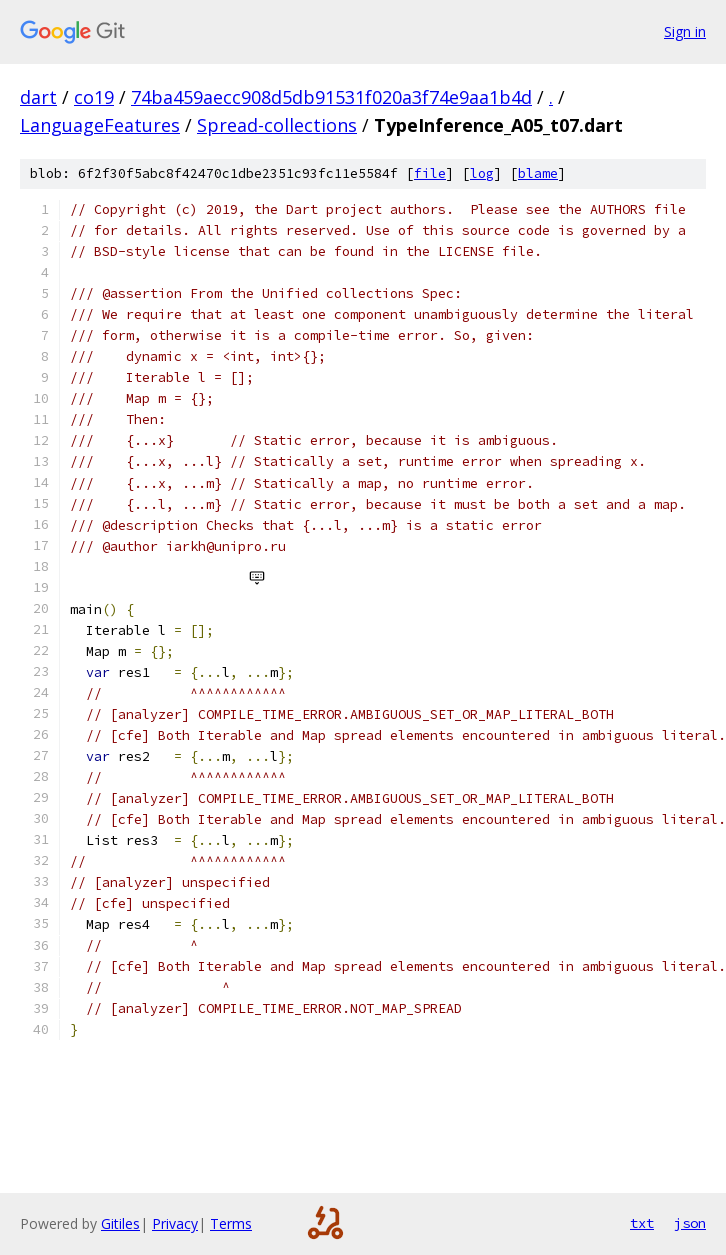 This screenshot has width=726, height=1255. Describe the element at coordinates (257, 578) in the screenshot. I see `show on-screen keyboard` at that location.